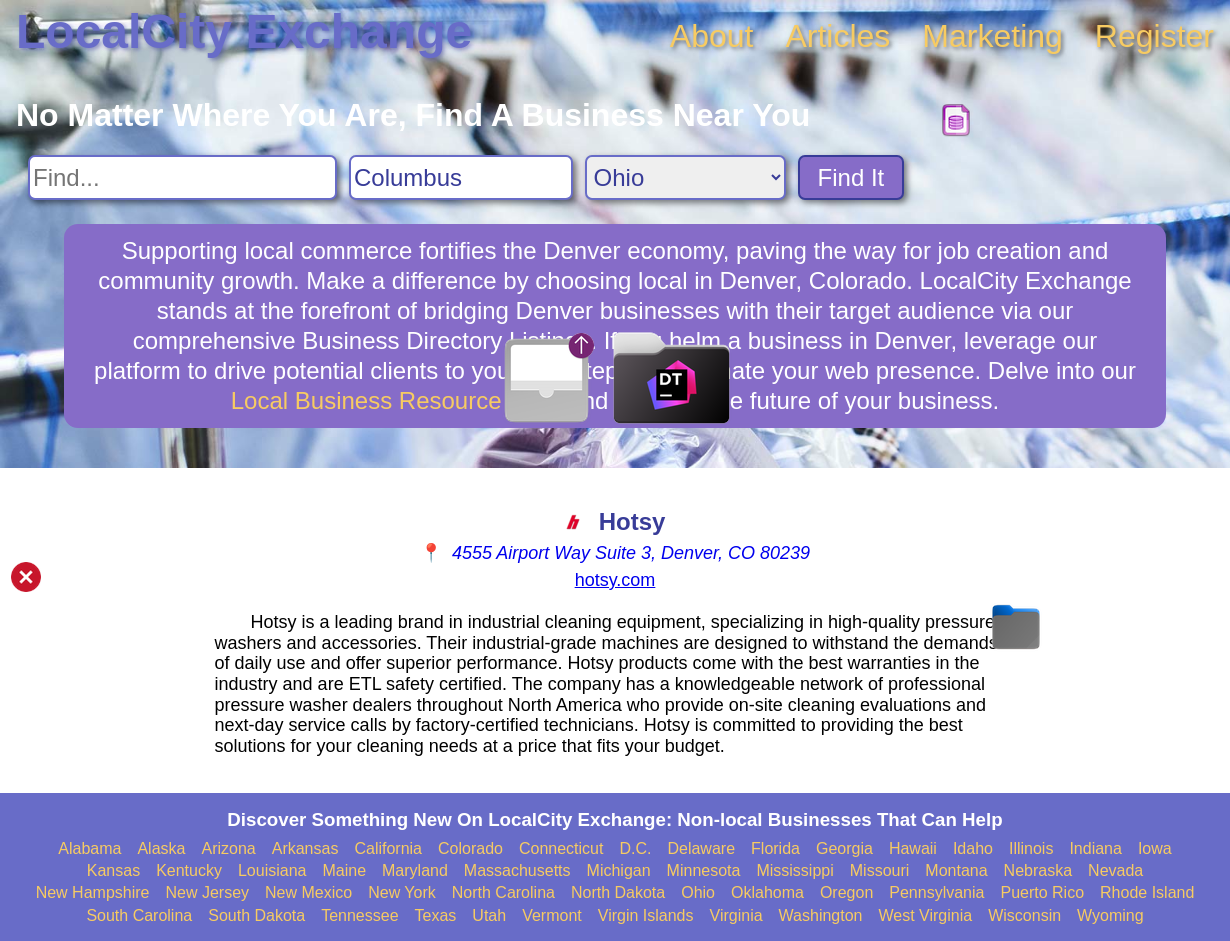 The image size is (1230, 941). Describe the element at coordinates (546, 380) in the screenshot. I see `sync inbox and outbox mail` at that location.